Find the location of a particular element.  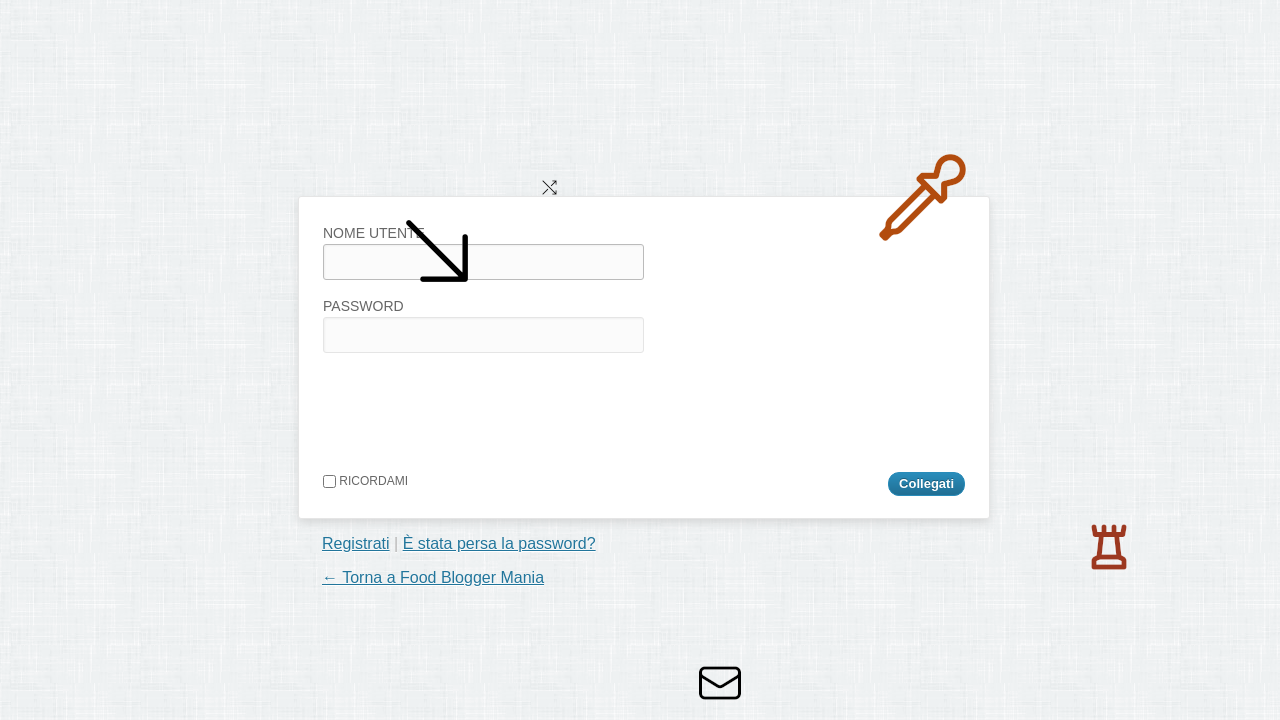

shuffle playback order is located at coordinates (549, 187).